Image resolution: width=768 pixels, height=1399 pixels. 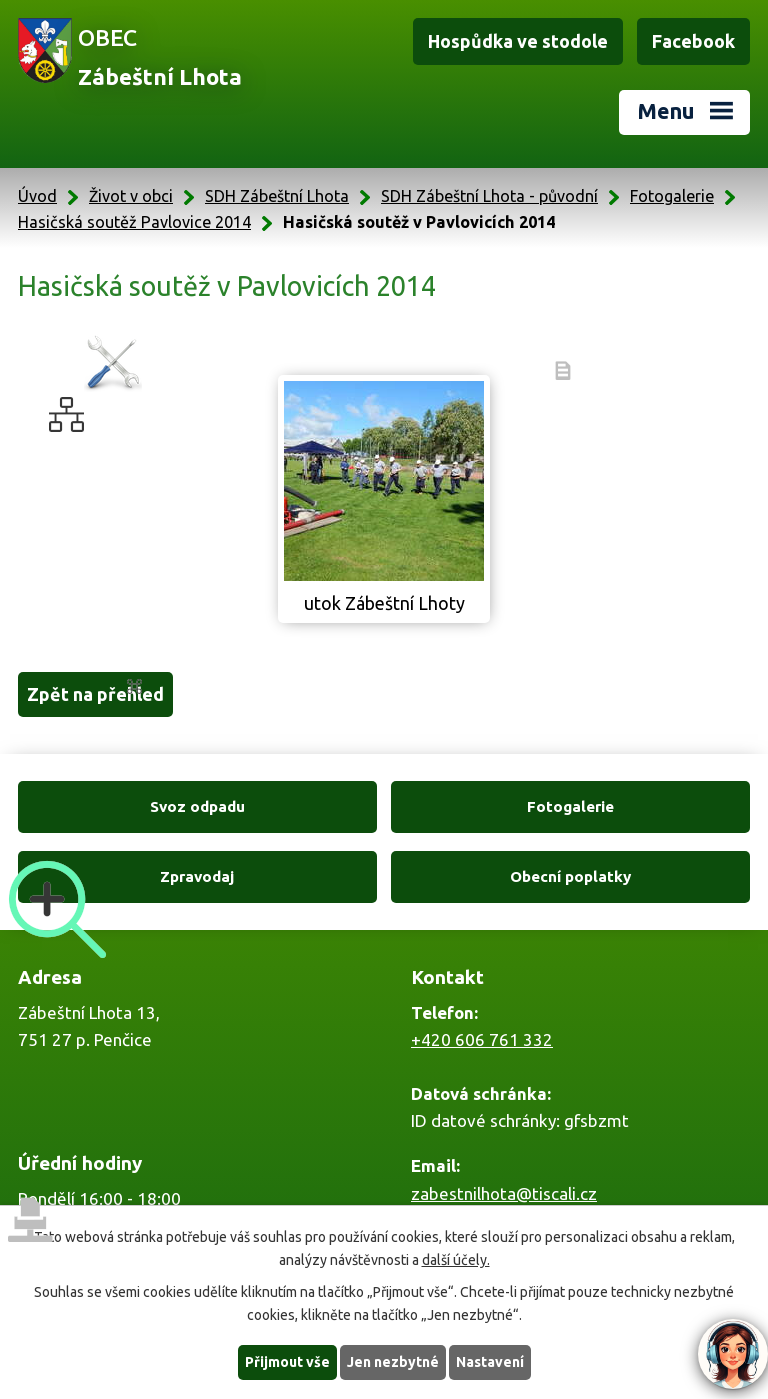 I want to click on select all items in a document or list, so click(x=563, y=370).